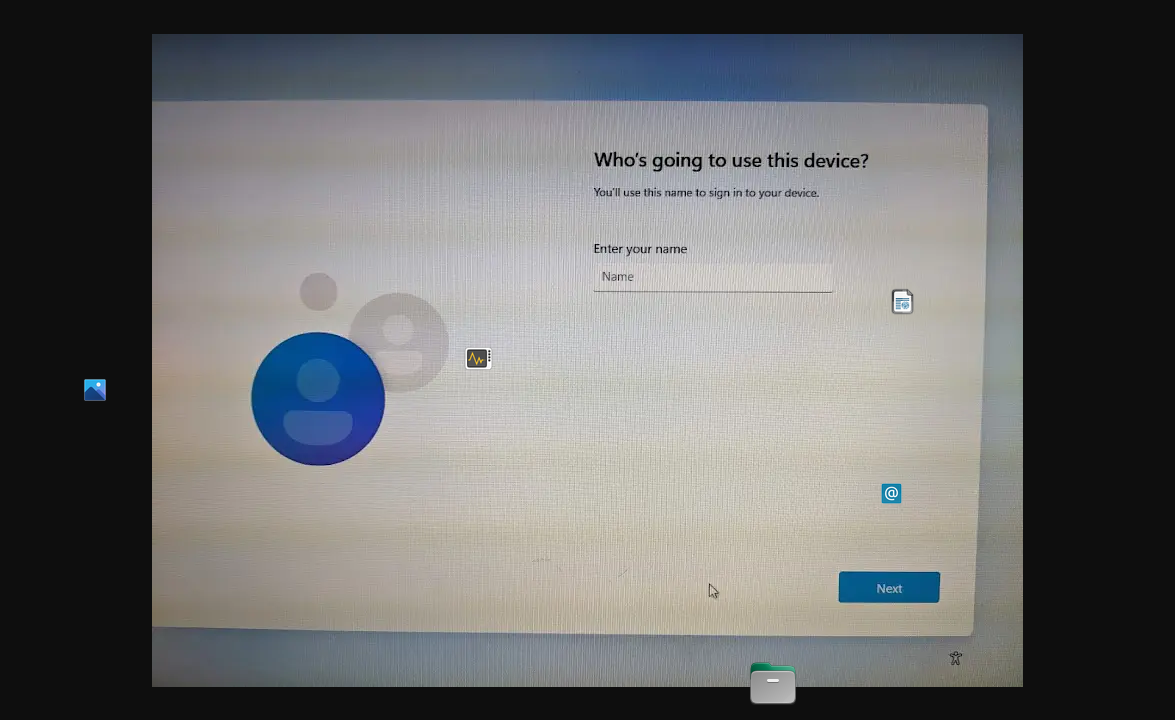 The width and height of the screenshot is (1175, 720). What do you see at coordinates (773, 683) in the screenshot?
I see `open the file manager` at bounding box center [773, 683].